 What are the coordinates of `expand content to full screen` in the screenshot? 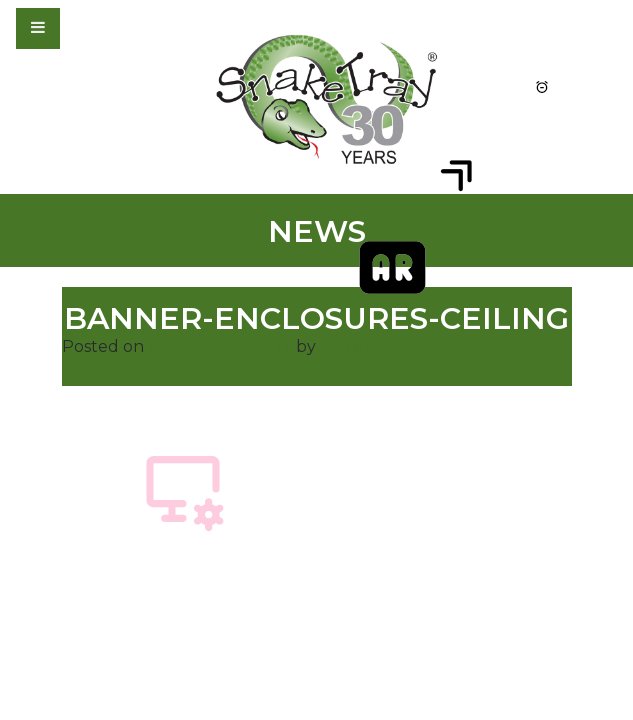 It's located at (458, 173).